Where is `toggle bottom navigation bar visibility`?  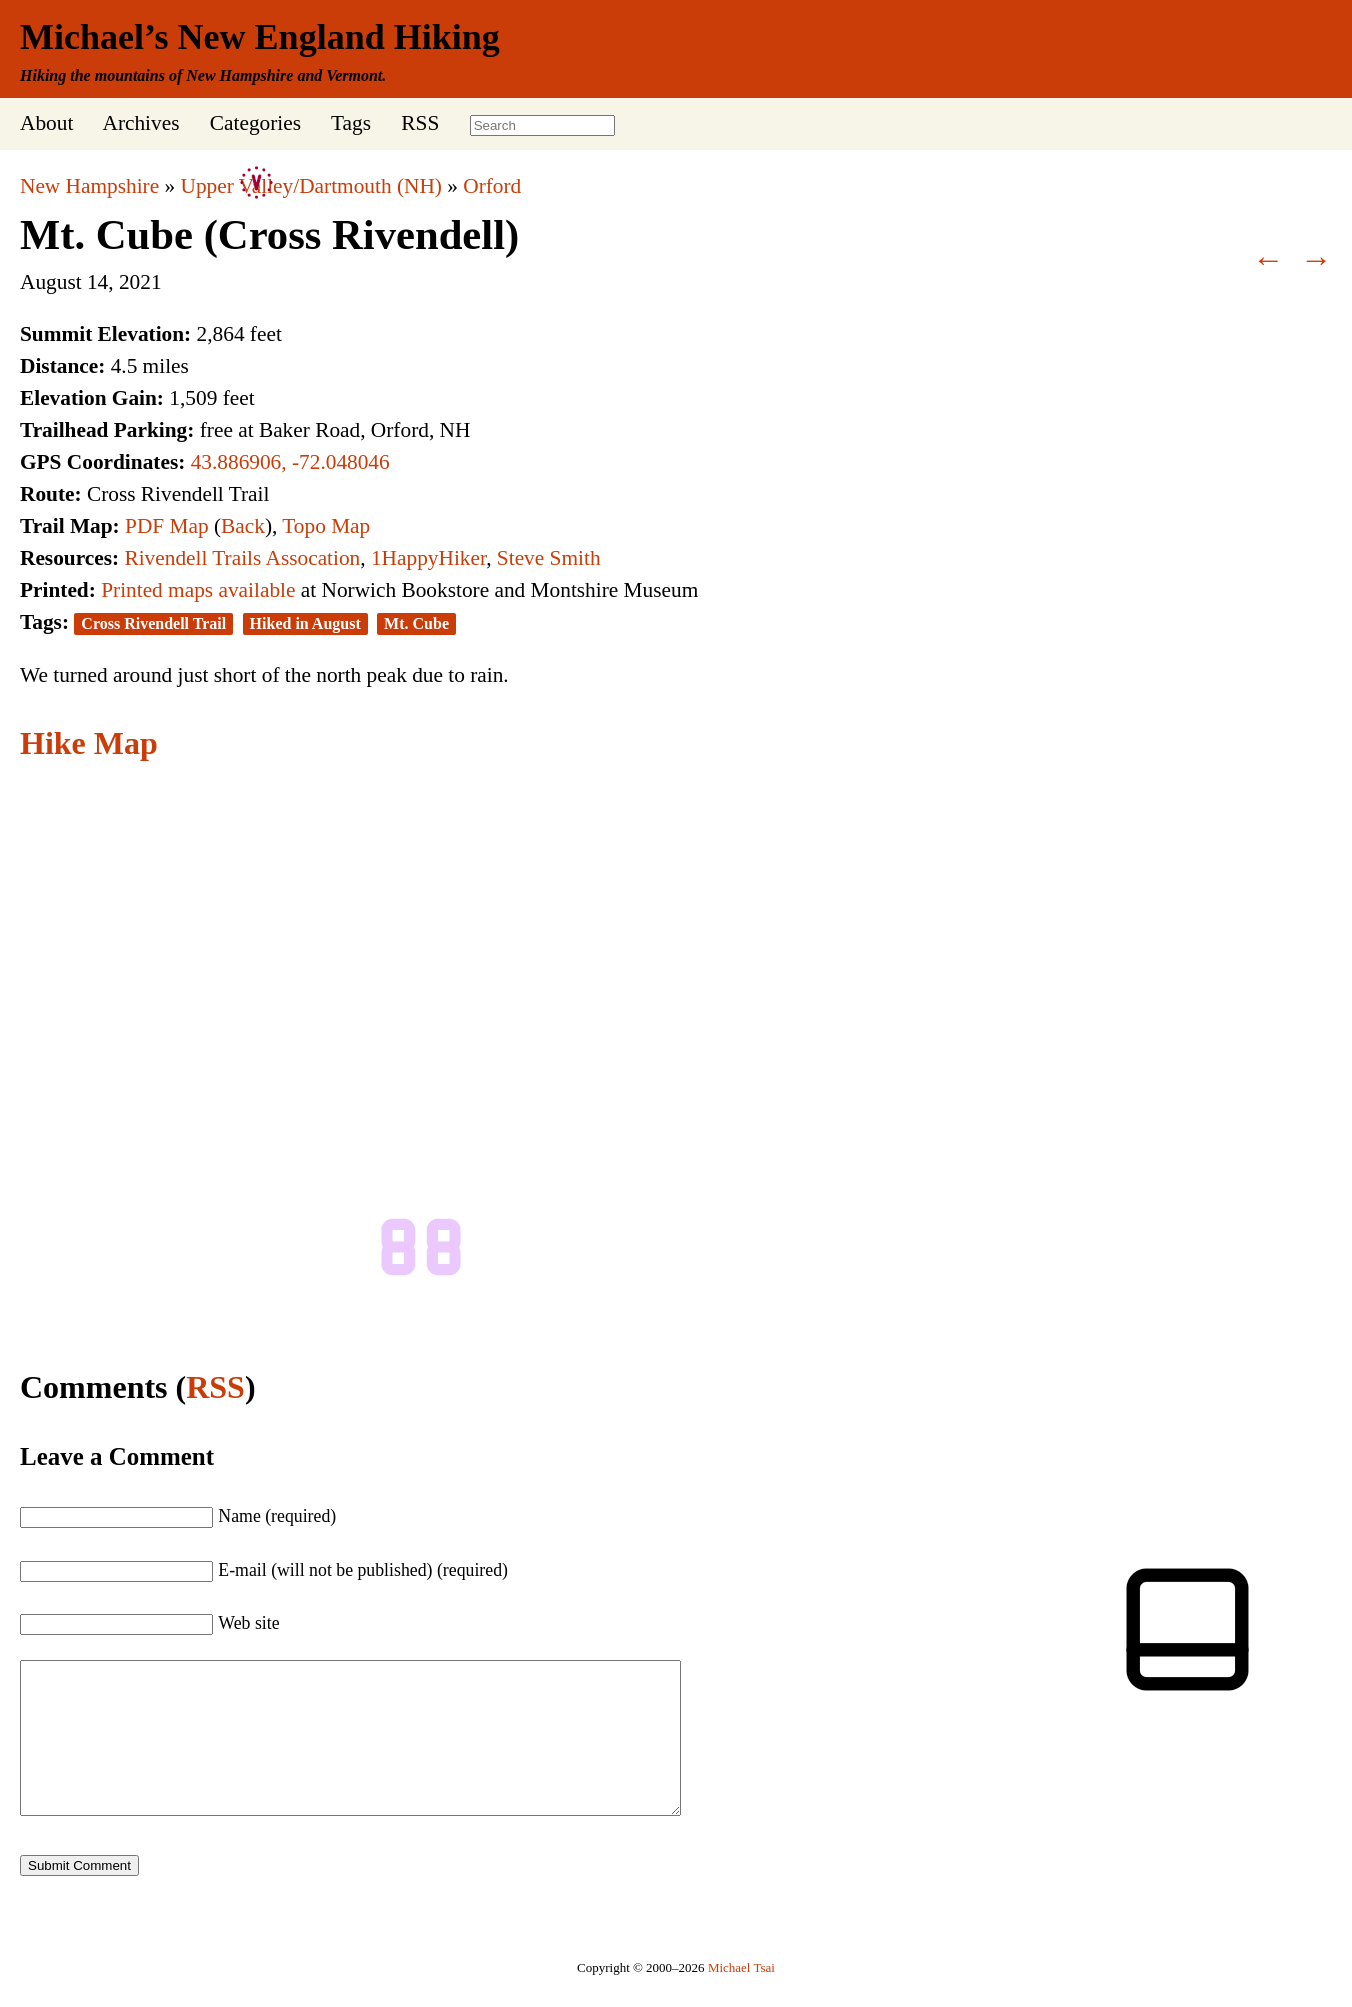
toggle bottom navigation bar visibility is located at coordinates (1187, 1629).